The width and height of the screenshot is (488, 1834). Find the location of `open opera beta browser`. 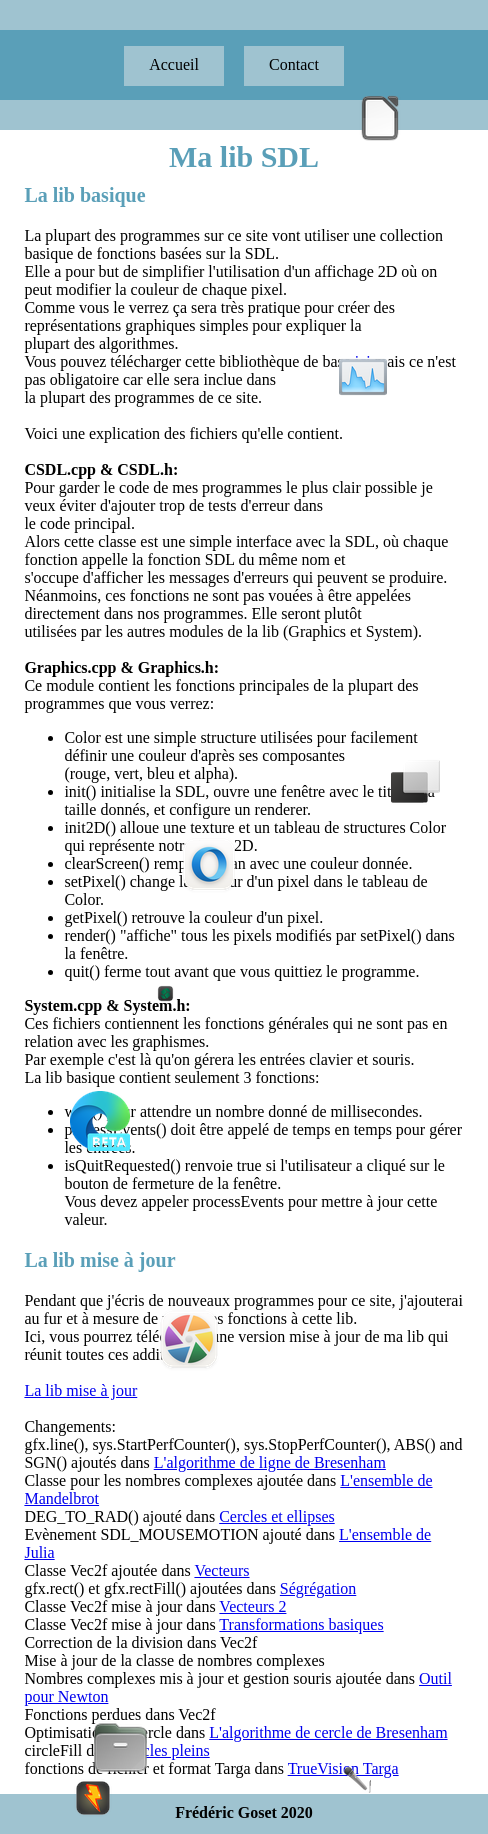

open opera beta browser is located at coordinates (209, 864).